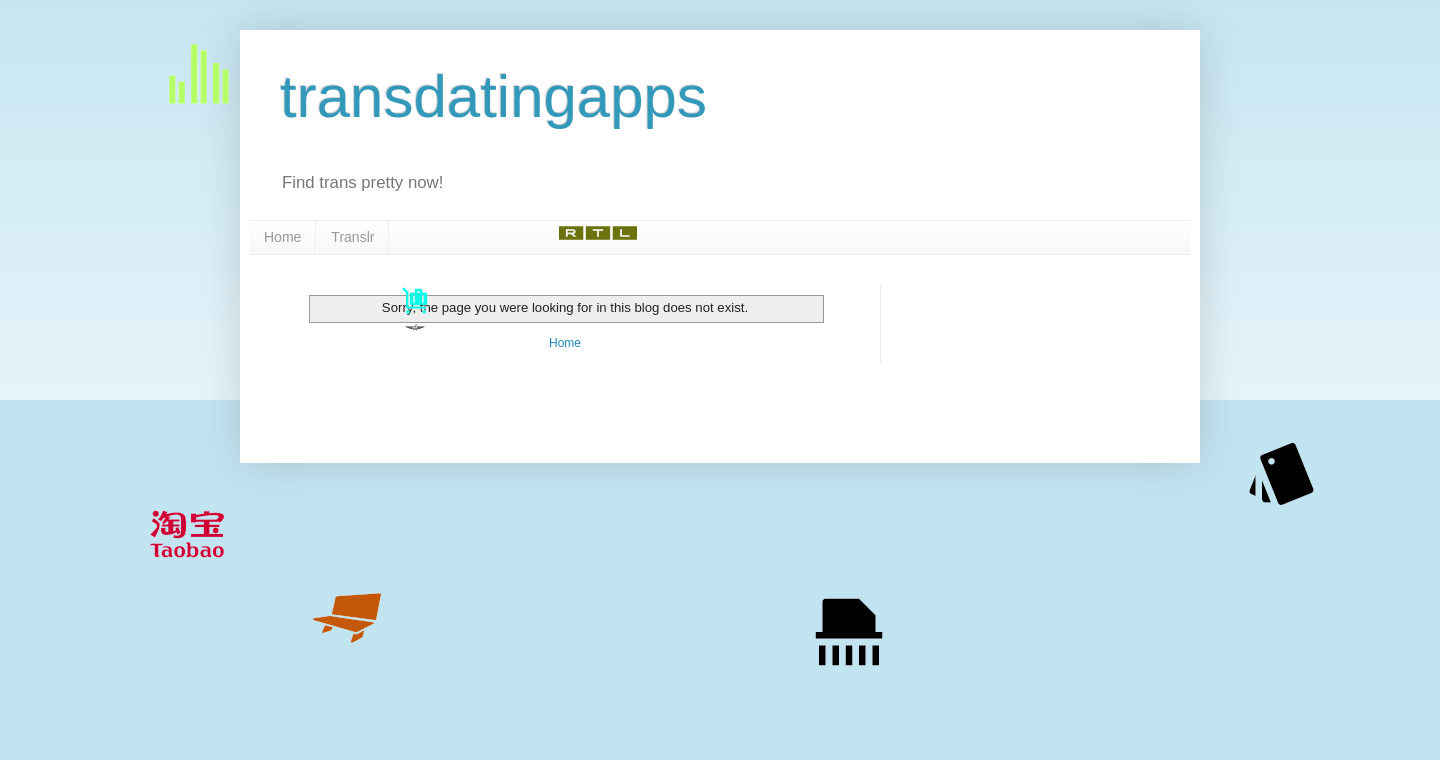  What do you see at coordinates (187, 534) in the screenshot?
I see `open the Taobao shopping app` at bounding box center [187, 534].